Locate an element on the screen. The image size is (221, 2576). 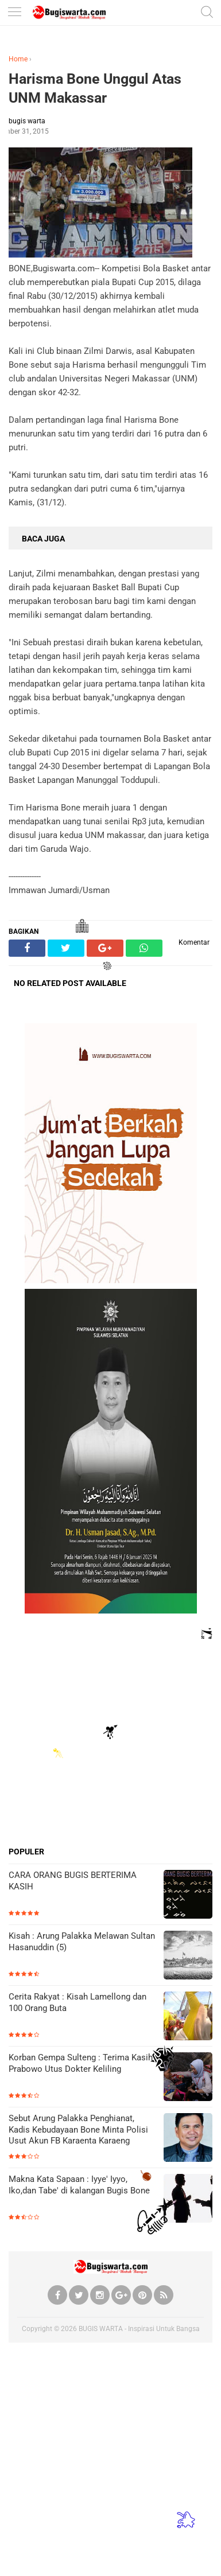
represents a trap or hazard in gameplay is located at coordinates (107, 966).